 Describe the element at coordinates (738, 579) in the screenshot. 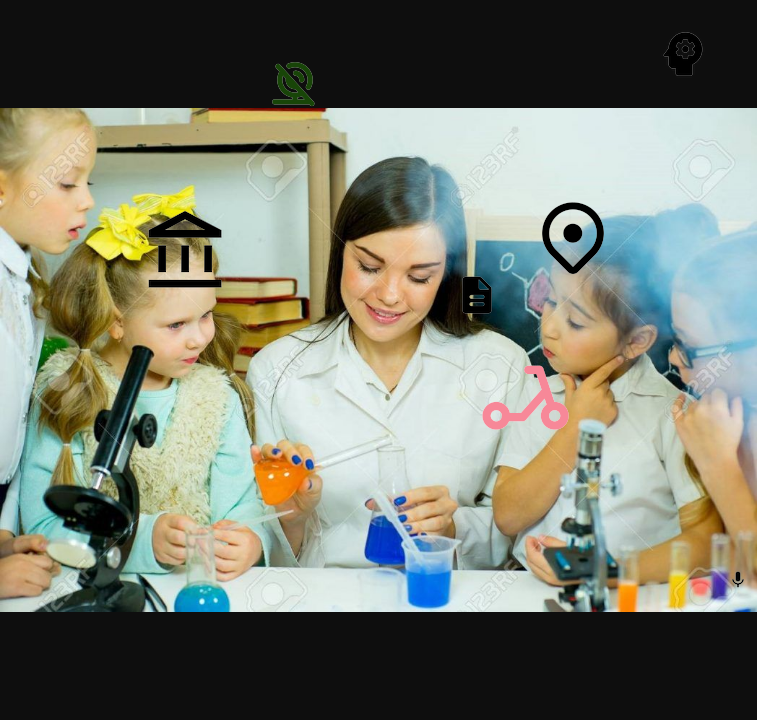

I see `tap to use voice input` at that location.